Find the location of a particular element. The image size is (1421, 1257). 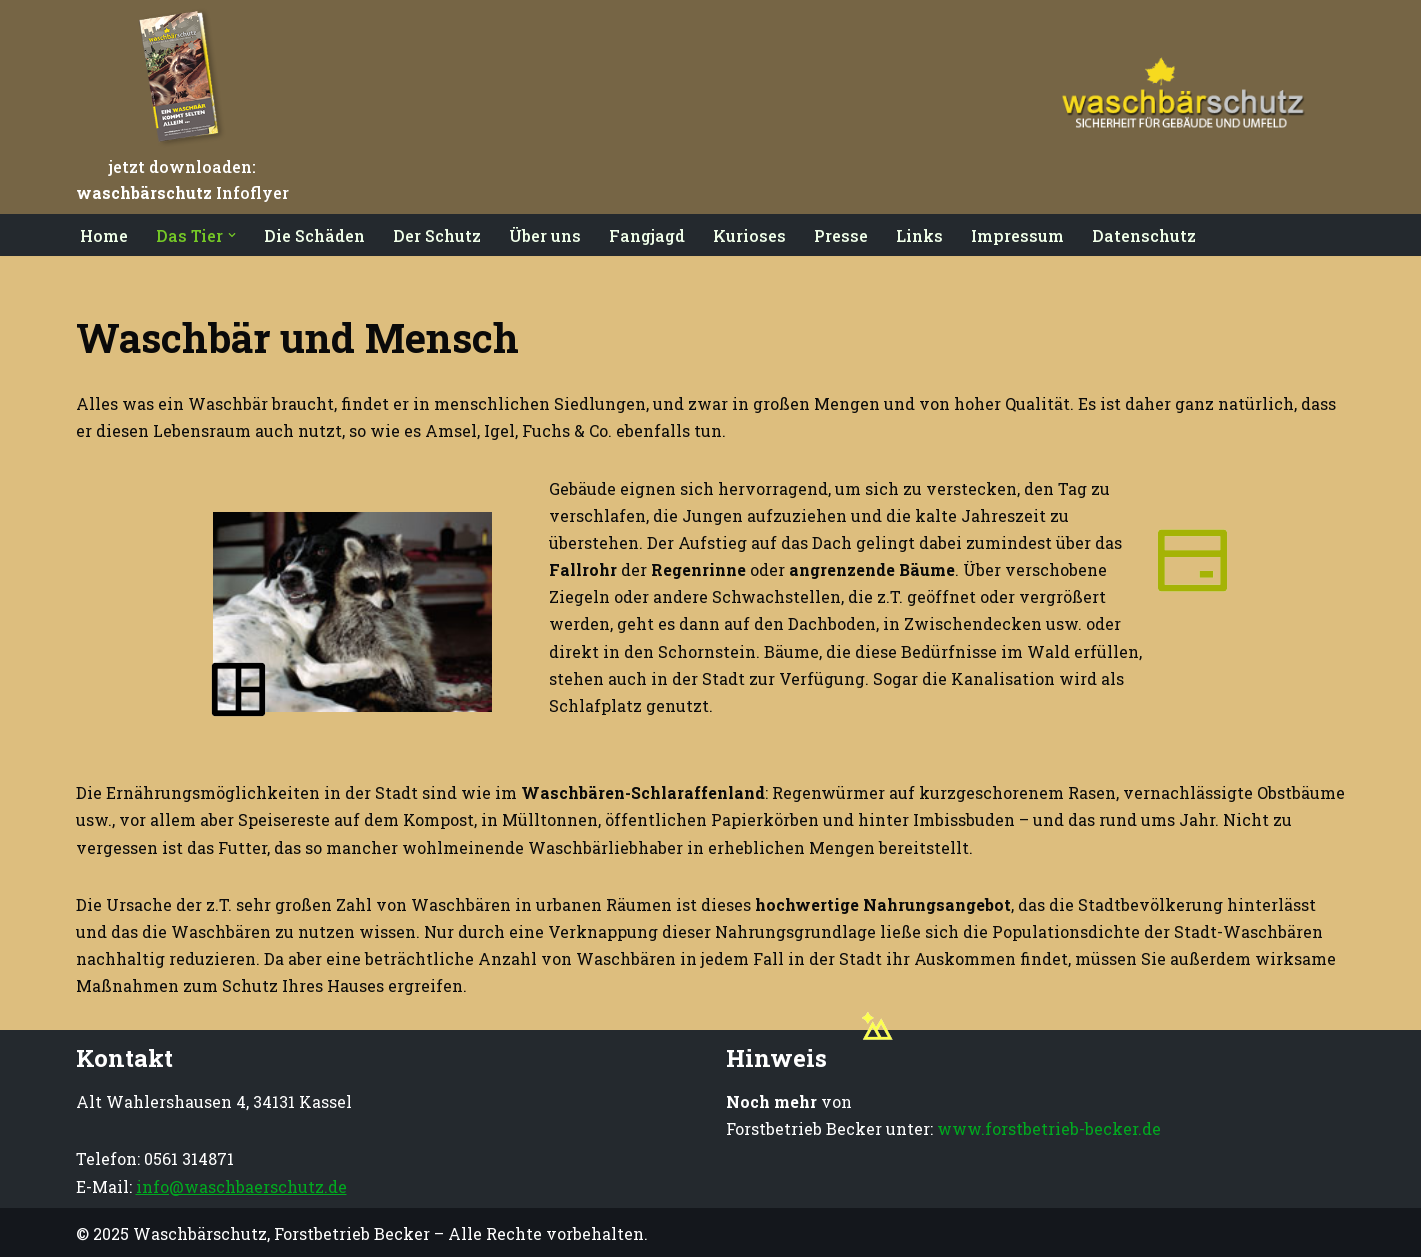

switch to grid layout view is located at coordinates (238, 689).